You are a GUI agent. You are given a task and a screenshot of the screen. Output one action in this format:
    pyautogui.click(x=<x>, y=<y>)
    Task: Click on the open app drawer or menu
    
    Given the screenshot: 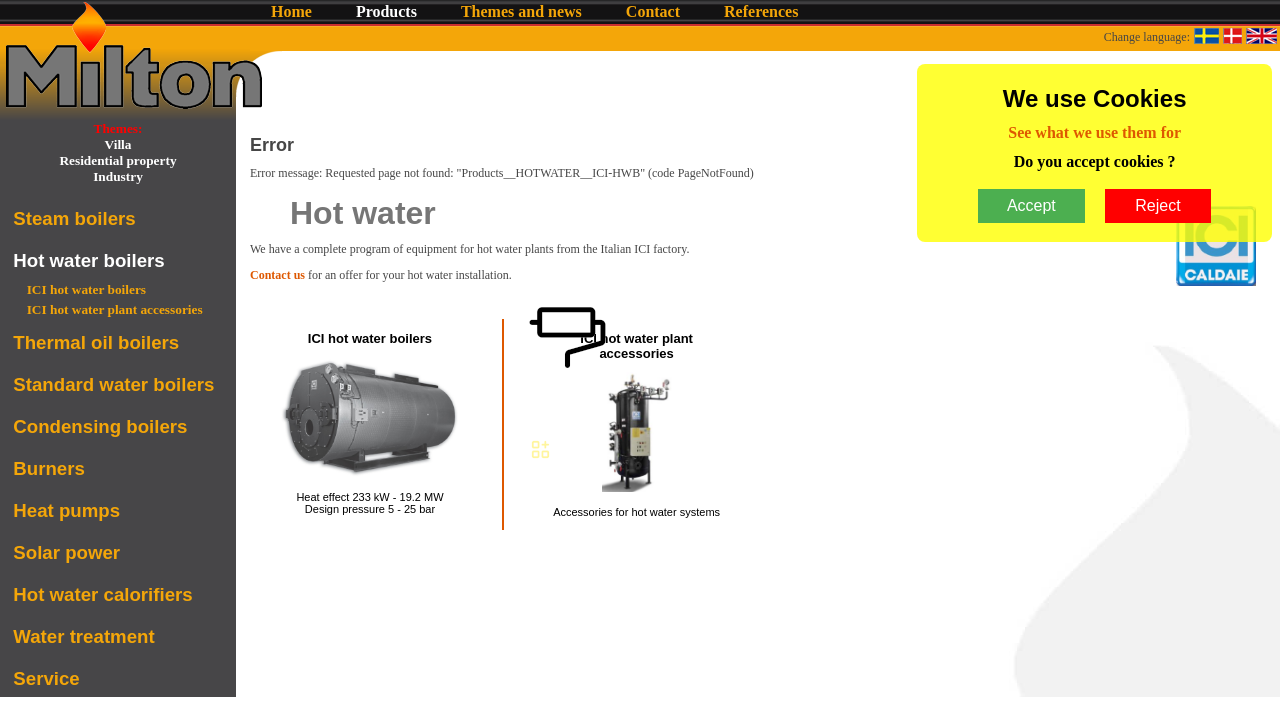 What is the action you would take?
    pyautogui.click(x=540, y=449)
    